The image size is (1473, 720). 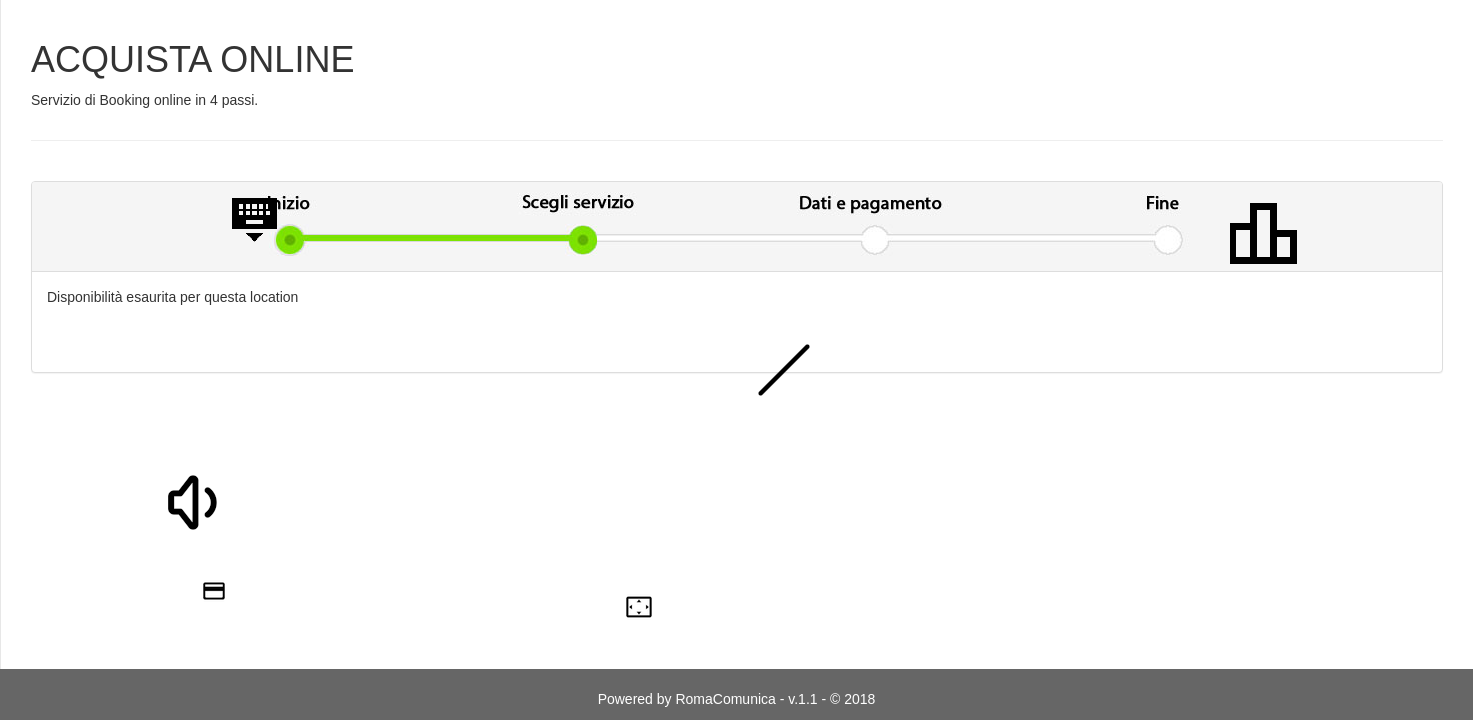 I want to click on view leaderboard rankings, so click(x=1263, y=233).